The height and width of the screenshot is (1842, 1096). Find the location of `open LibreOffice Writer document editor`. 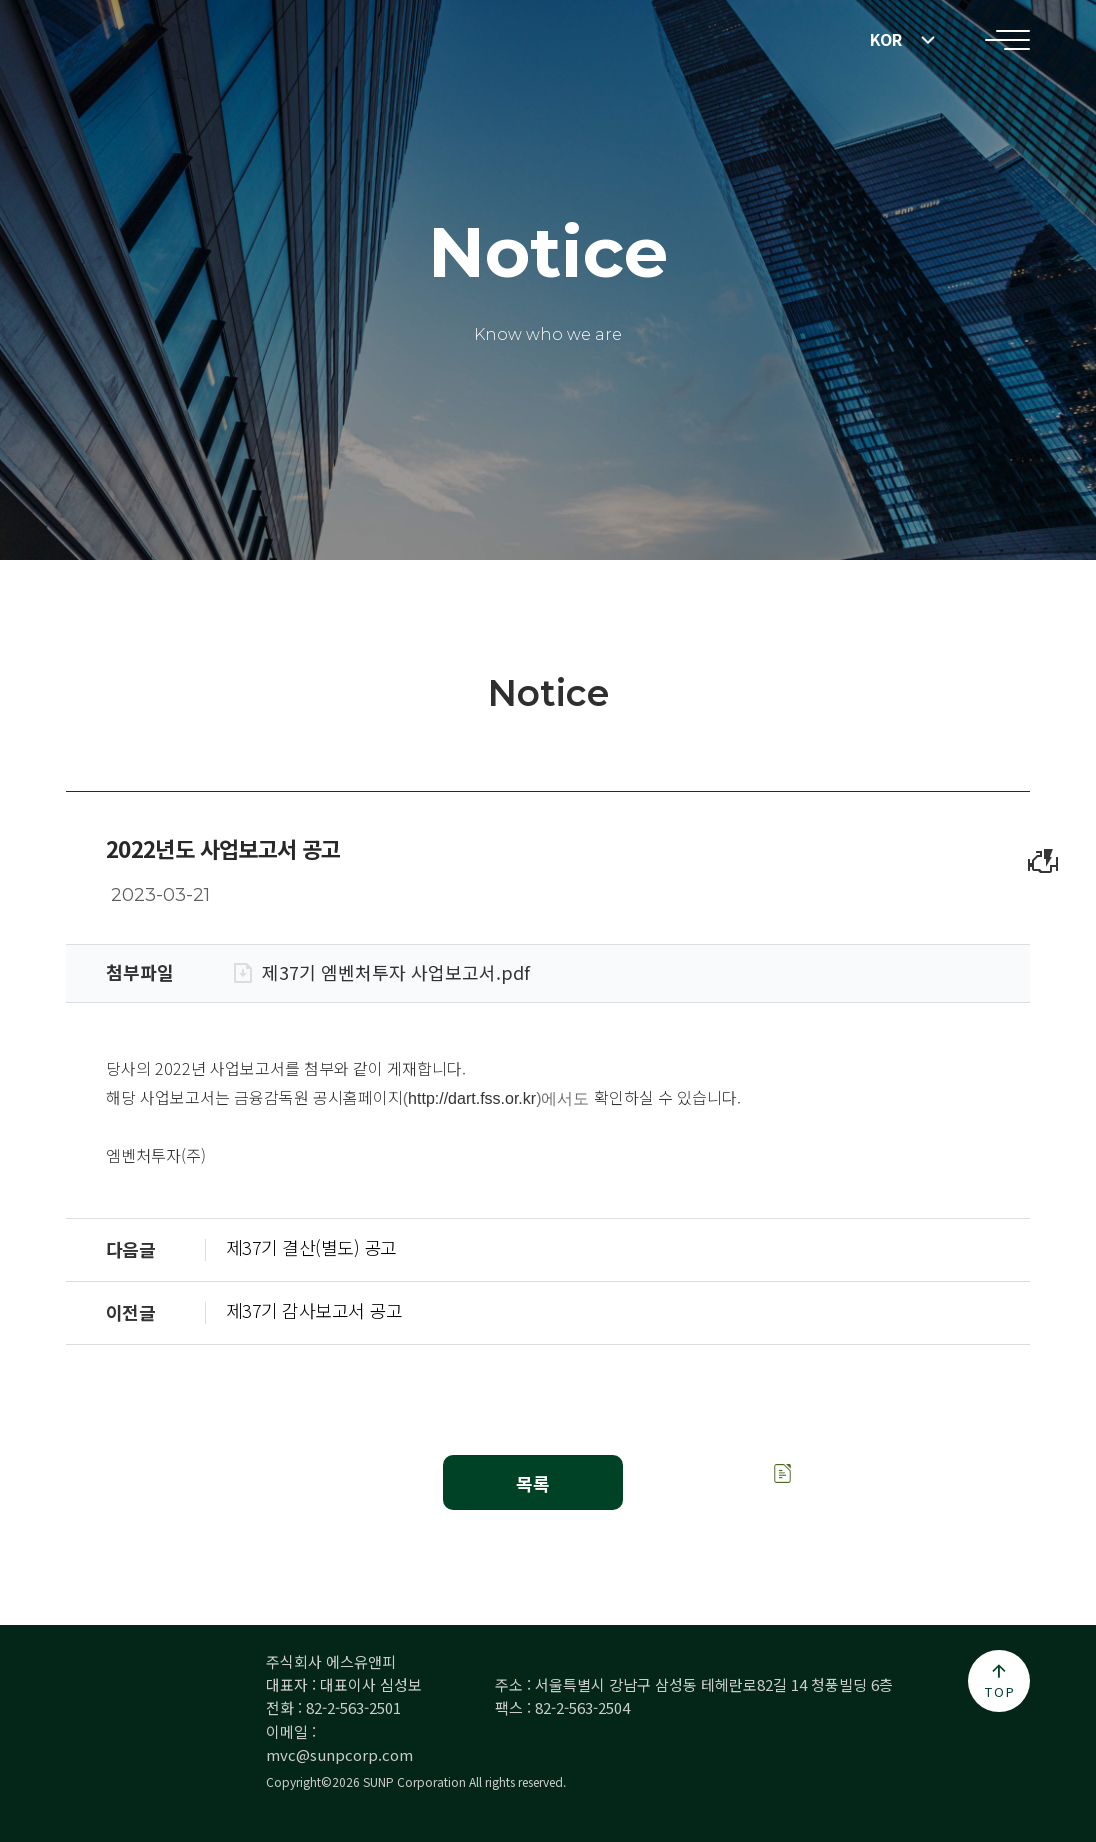

open LibreOffice Writer document editor is located at coordinates (782, 1473).